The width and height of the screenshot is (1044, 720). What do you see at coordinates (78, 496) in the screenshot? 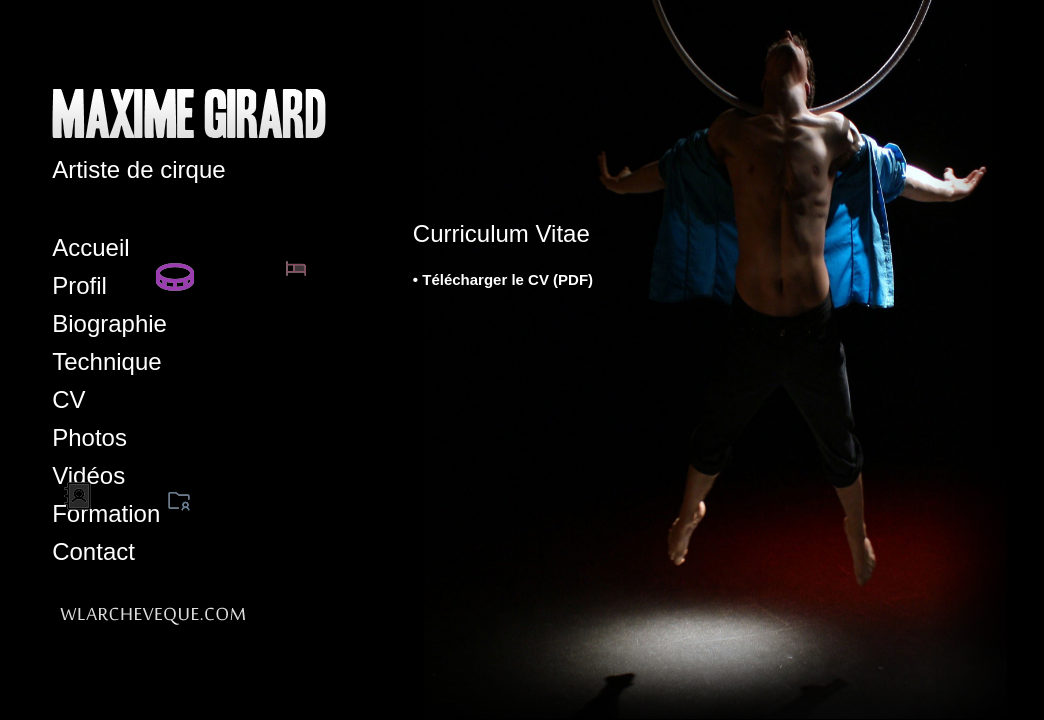
I see `open your contacts list` at bounding box center [78, 496].